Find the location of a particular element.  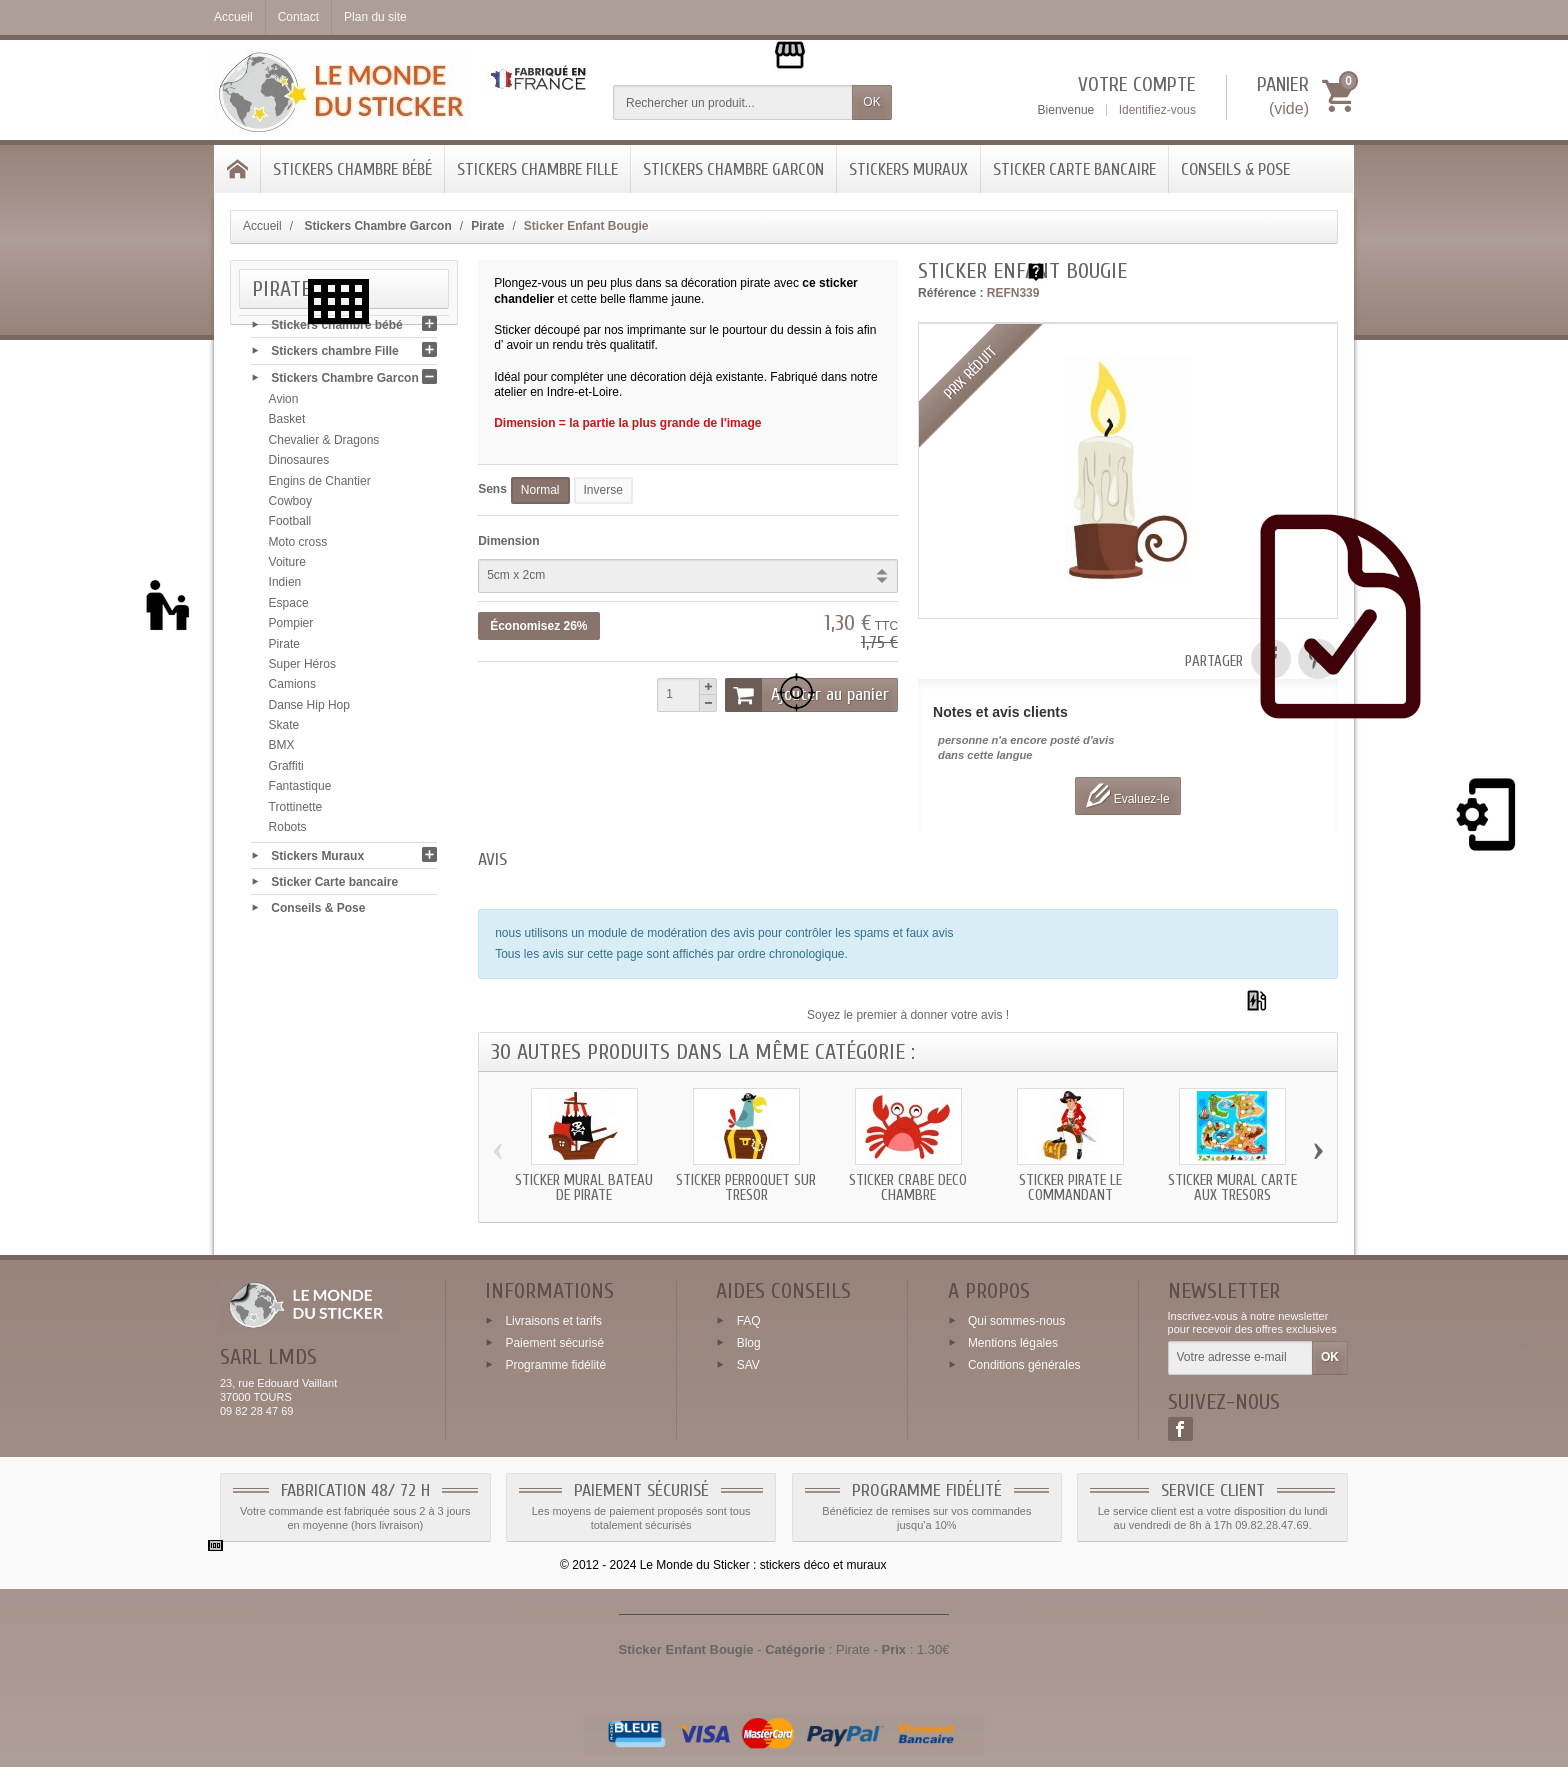

browse nearby shops or stores is located at coordinates (790, 55).